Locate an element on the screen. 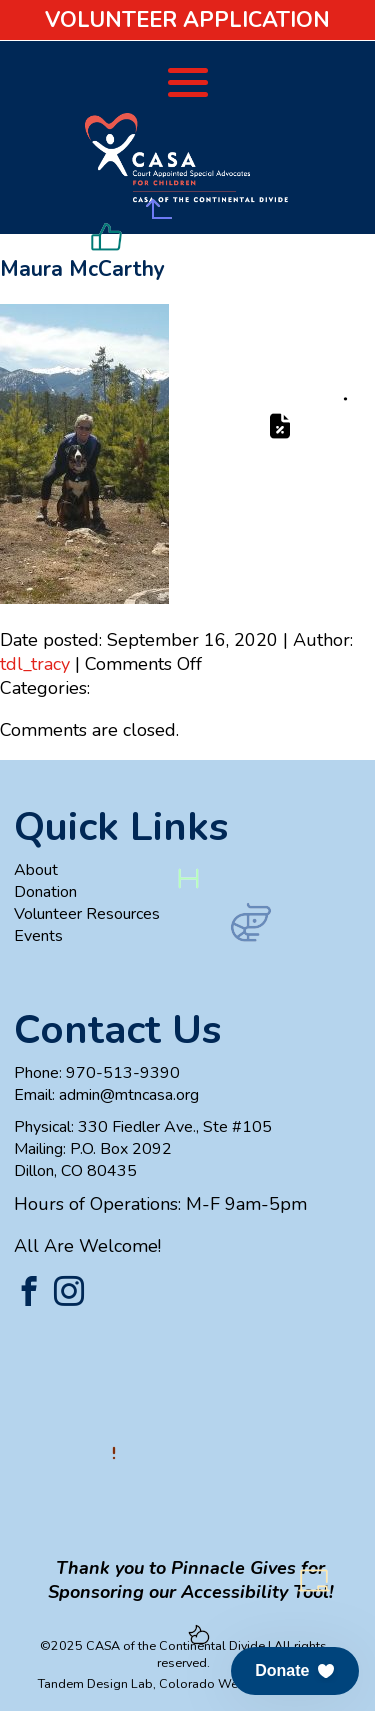 This screenshot has width=375, height=1711. indicates nighttime or evening weather conditions is located at coordinates (198, 1635).